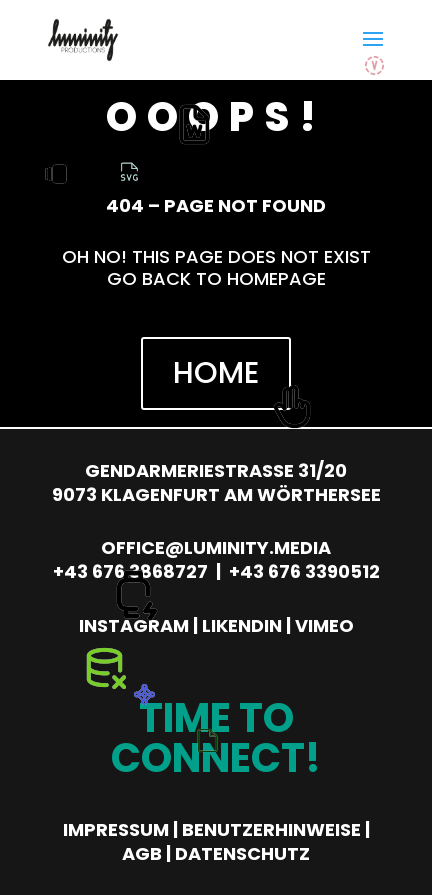 This screenshot has height=895, width=432. What do you see at coordinates (374, 65) in the screenshot?
I see `indicates a pending or in-progress verification status` at bounding box center [374, 65].